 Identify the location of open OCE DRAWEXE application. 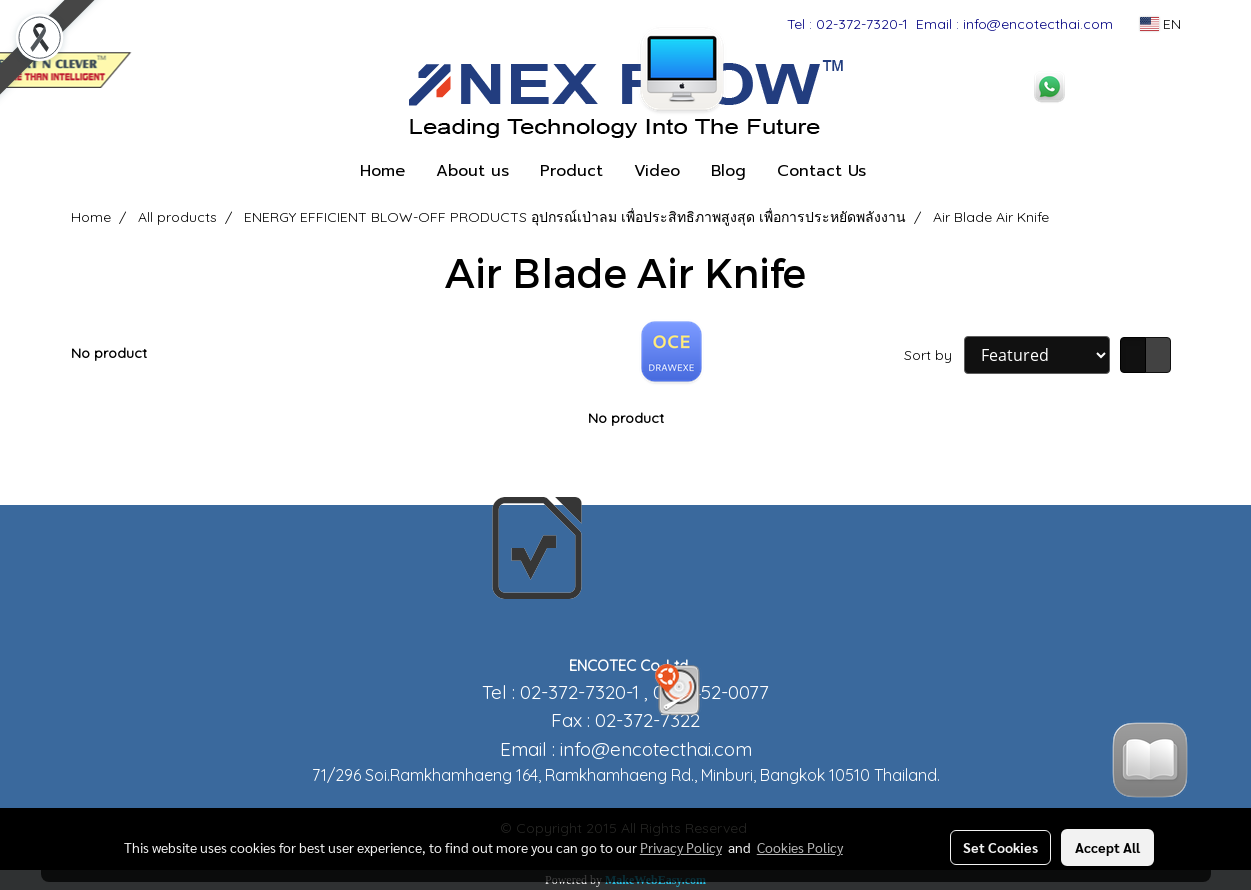
(671, 351).